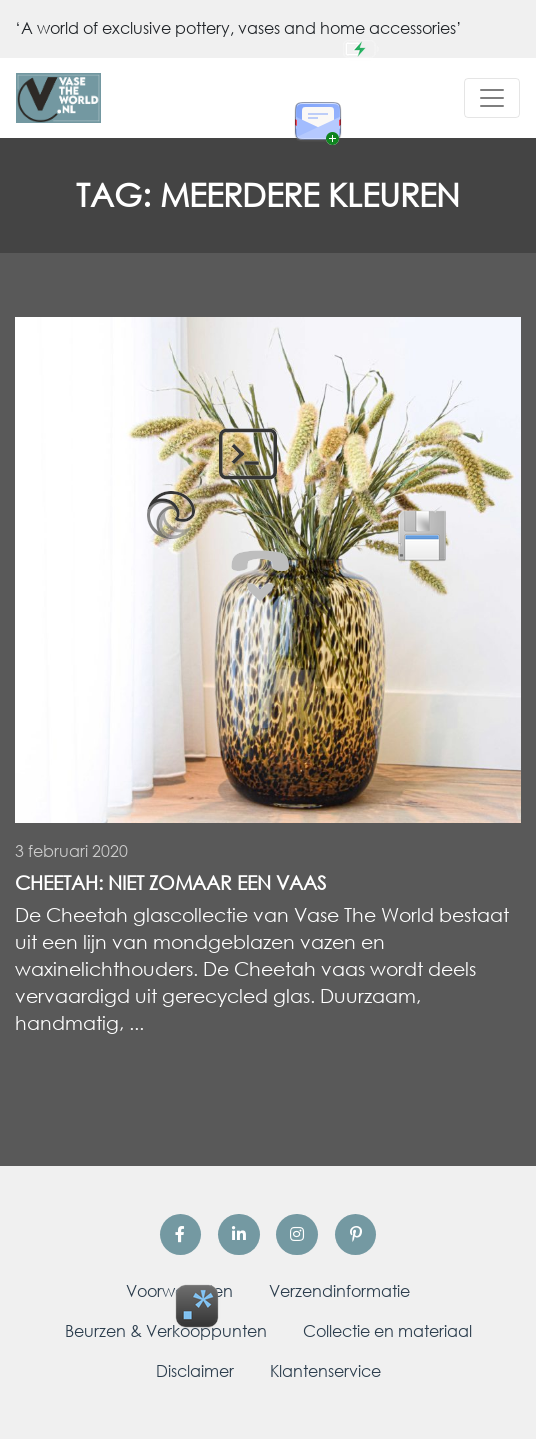 The height and width of the screenshot is (1439, 536). What do you see at coordinates (361, 49) in the screenshot?
I see `battery at 50% and currently charging` at bounding box center [361, 49].